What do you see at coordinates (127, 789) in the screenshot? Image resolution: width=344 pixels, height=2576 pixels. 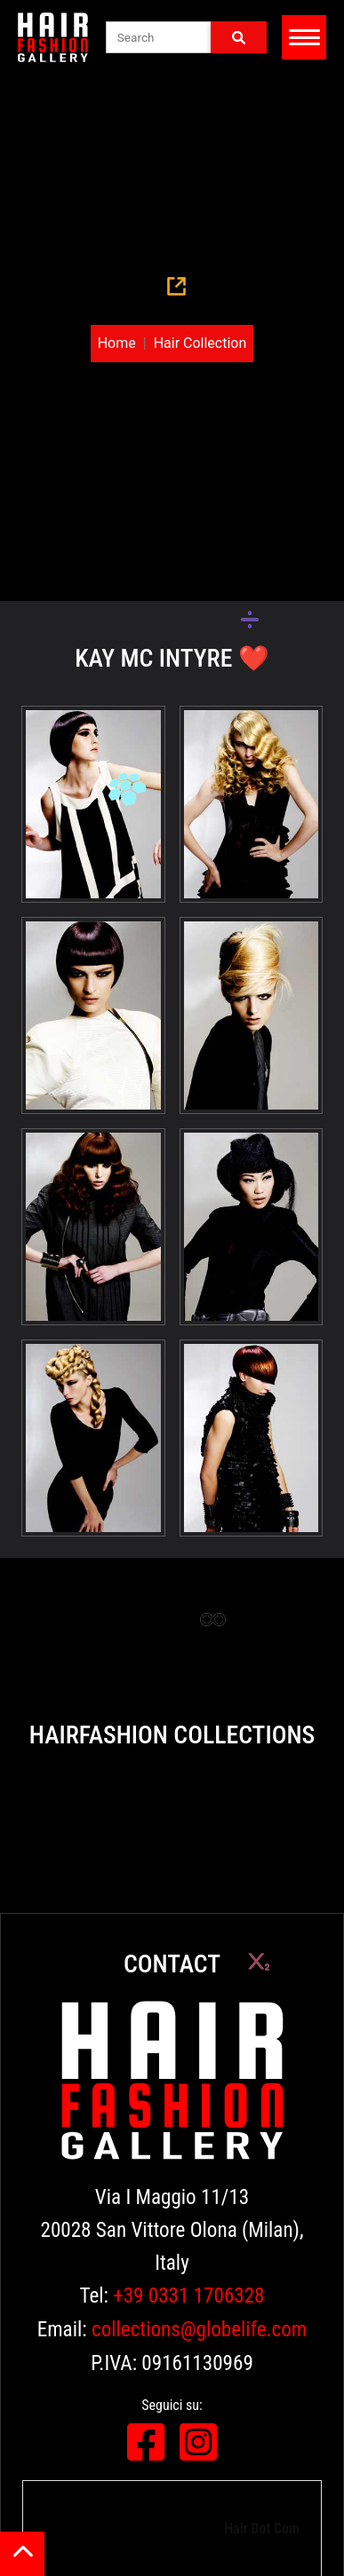 I see `H3 geospatial indexing system logo` at bounding box center [127, 789].